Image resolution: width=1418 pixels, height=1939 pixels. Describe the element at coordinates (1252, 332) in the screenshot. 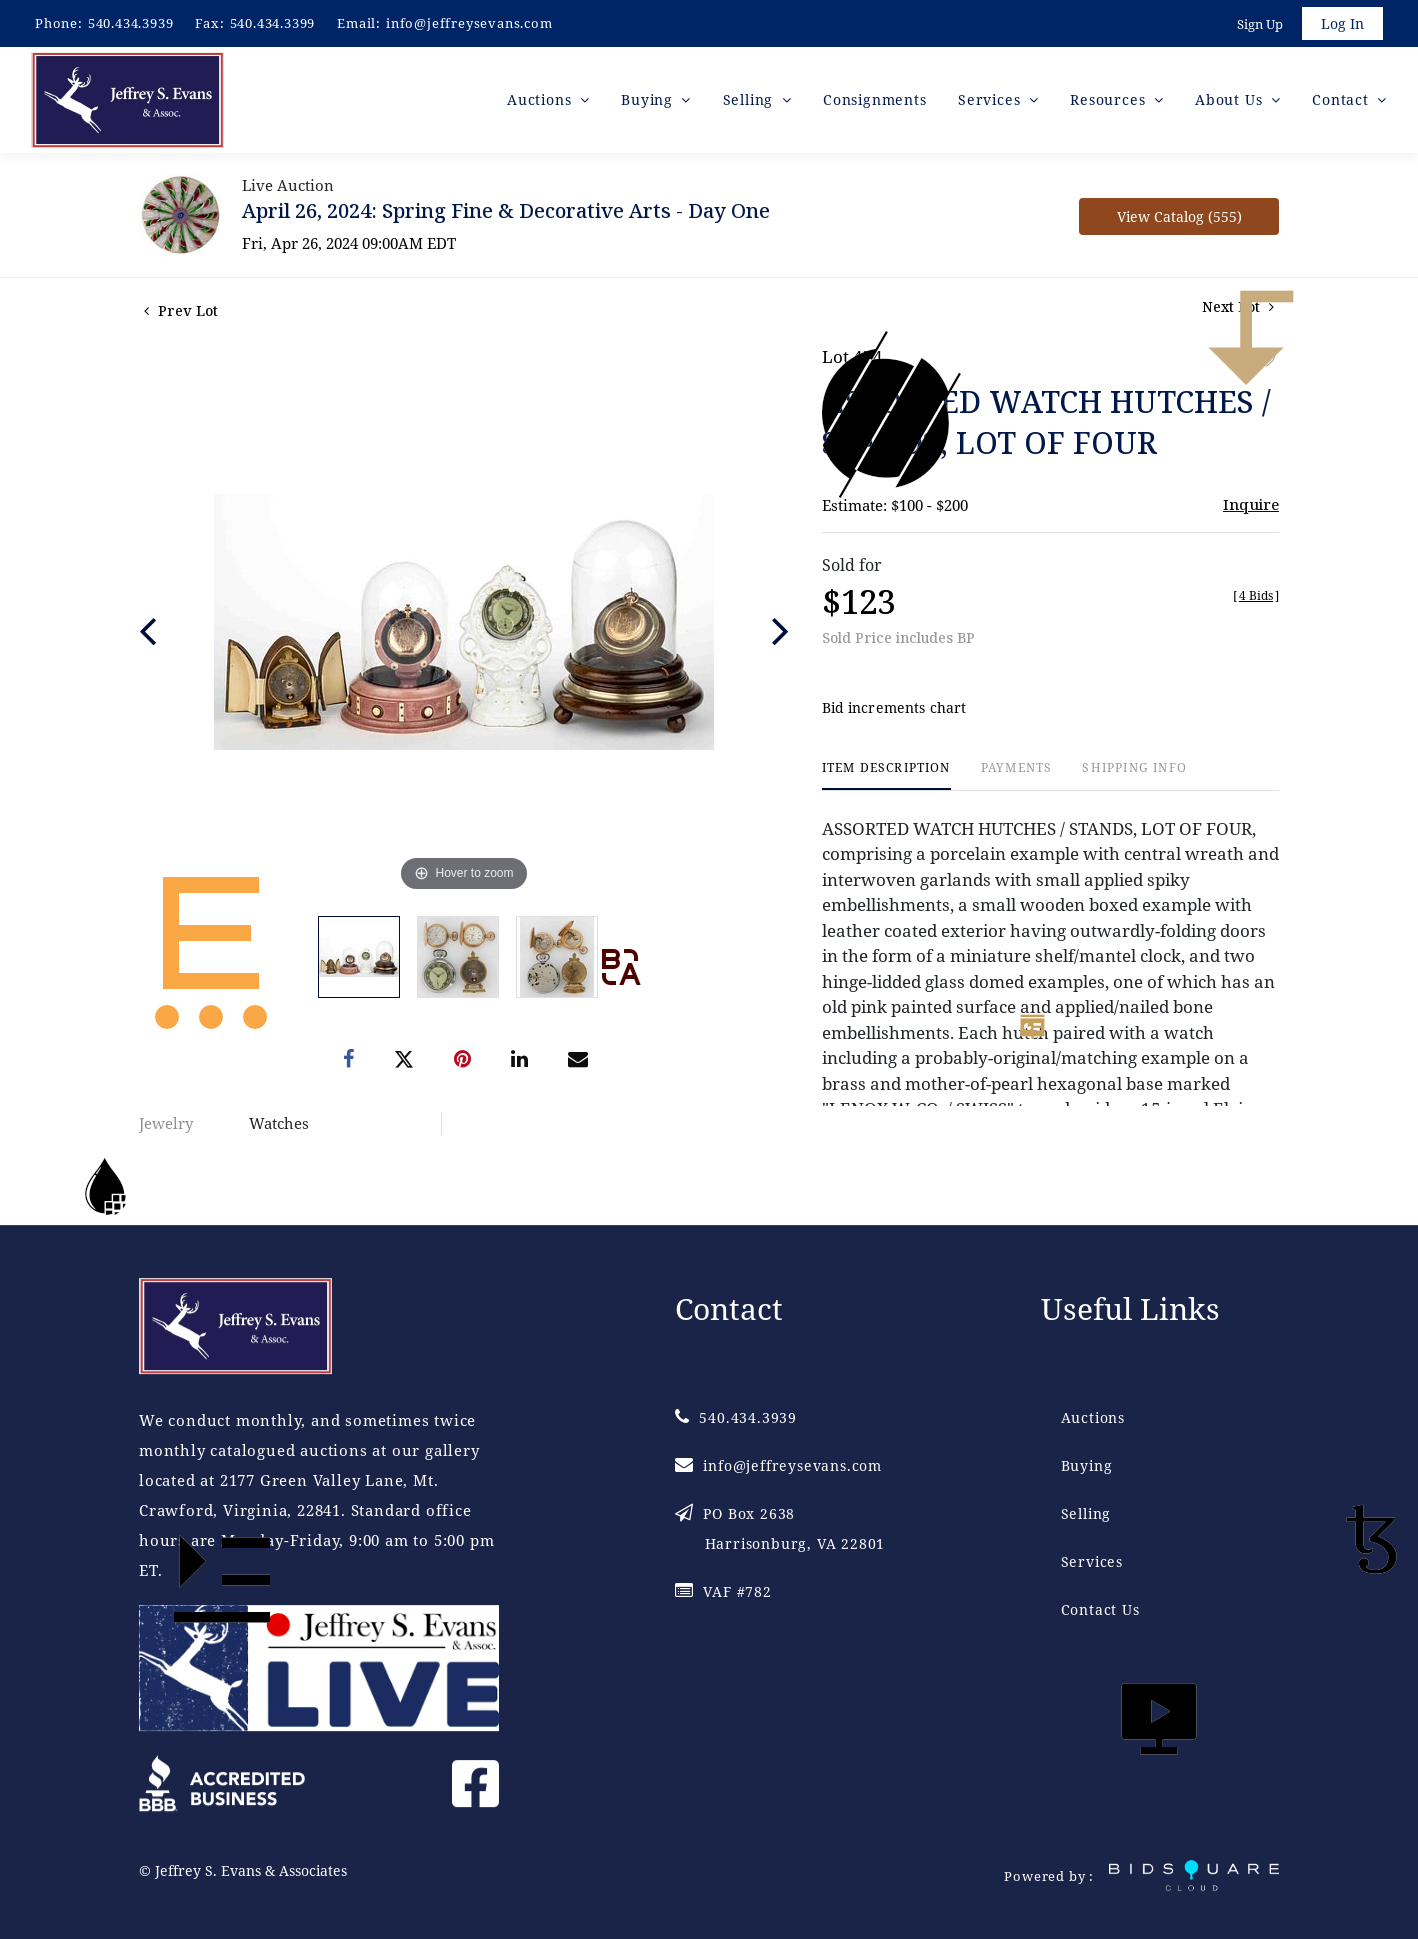

I see `navigate back and down in a menu hierarchy` at that location.